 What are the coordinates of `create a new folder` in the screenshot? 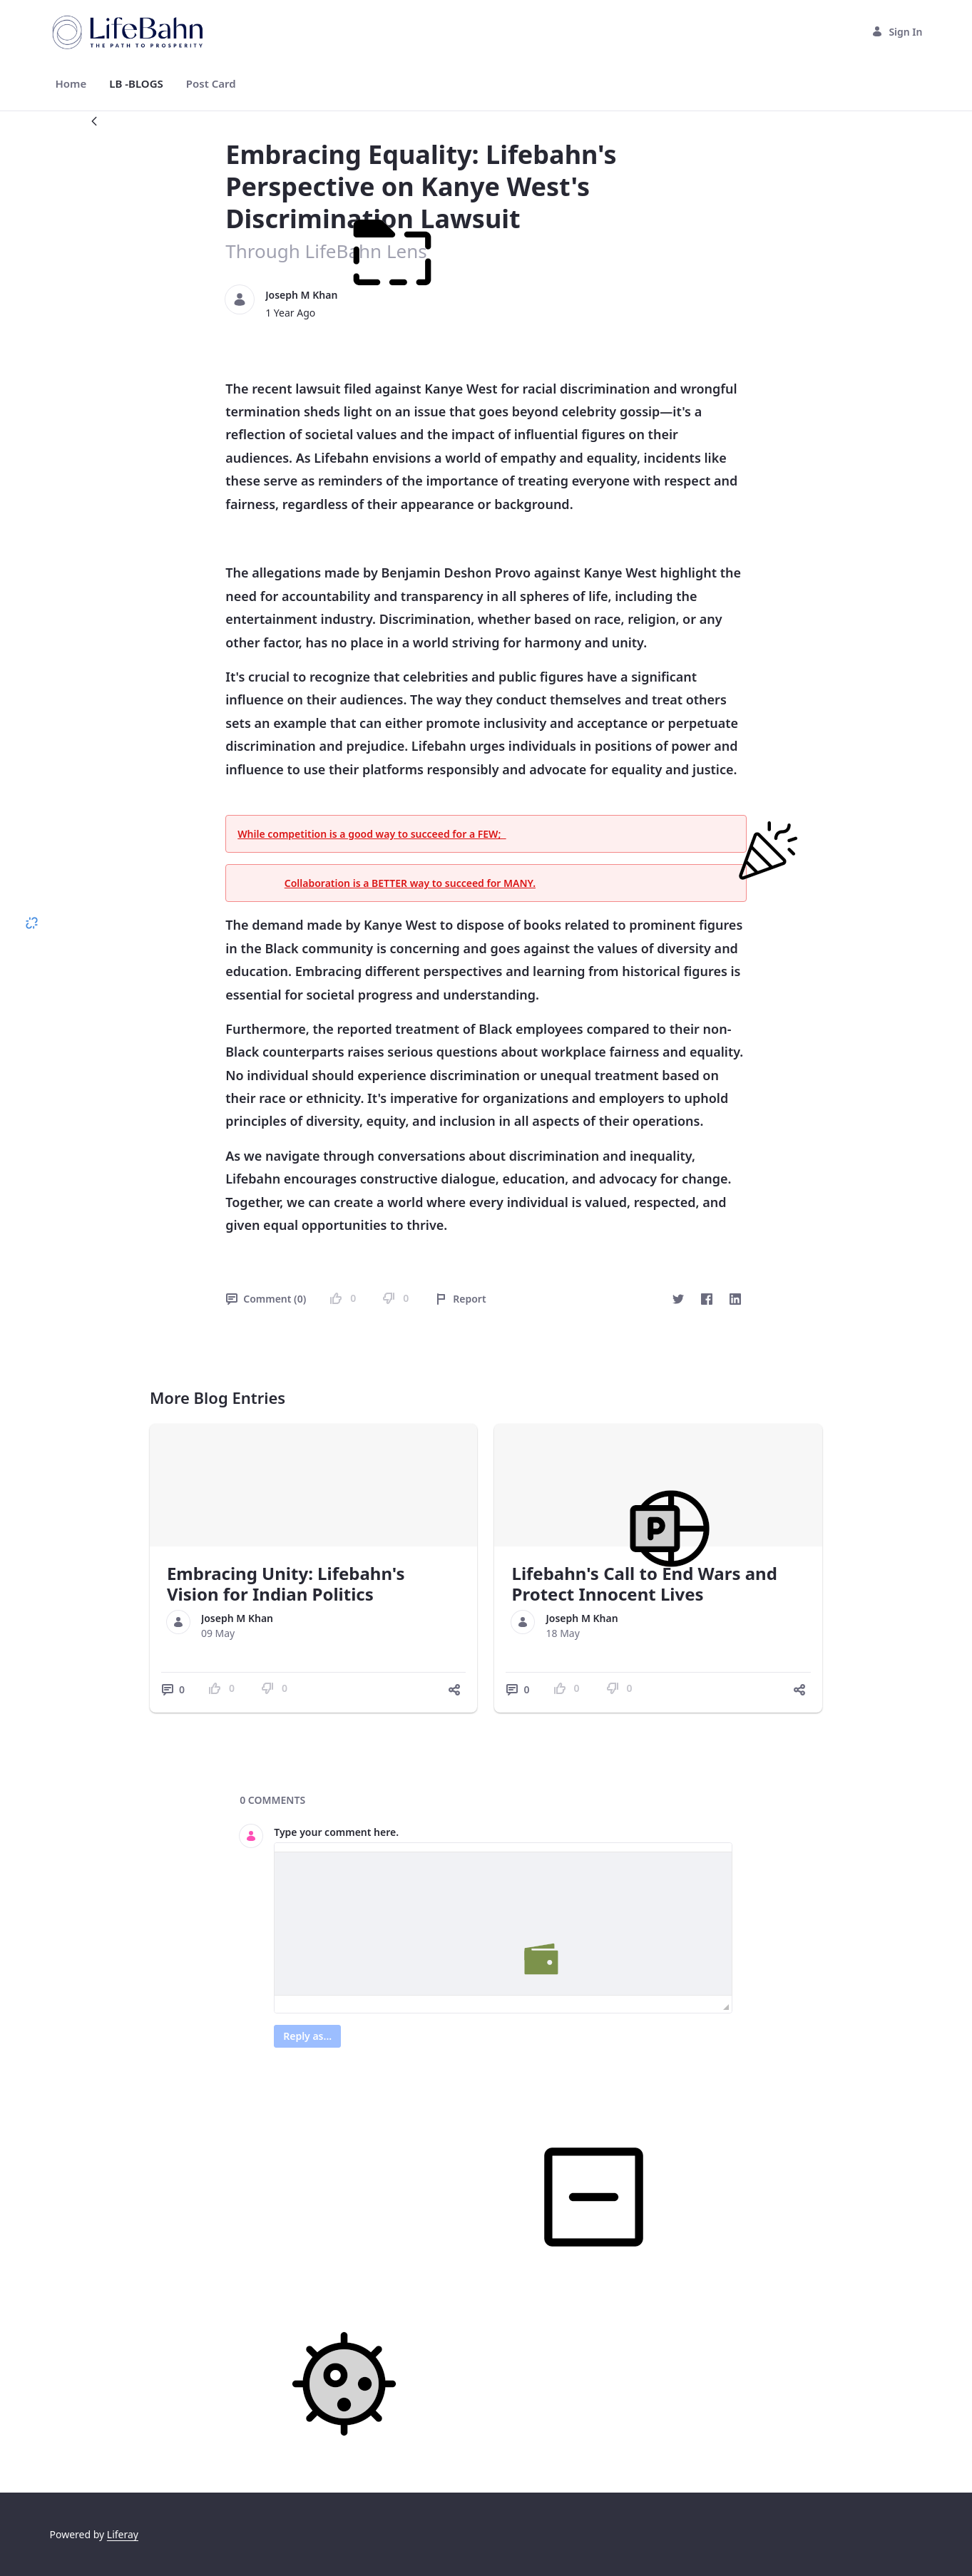 It's located at (392, 252).